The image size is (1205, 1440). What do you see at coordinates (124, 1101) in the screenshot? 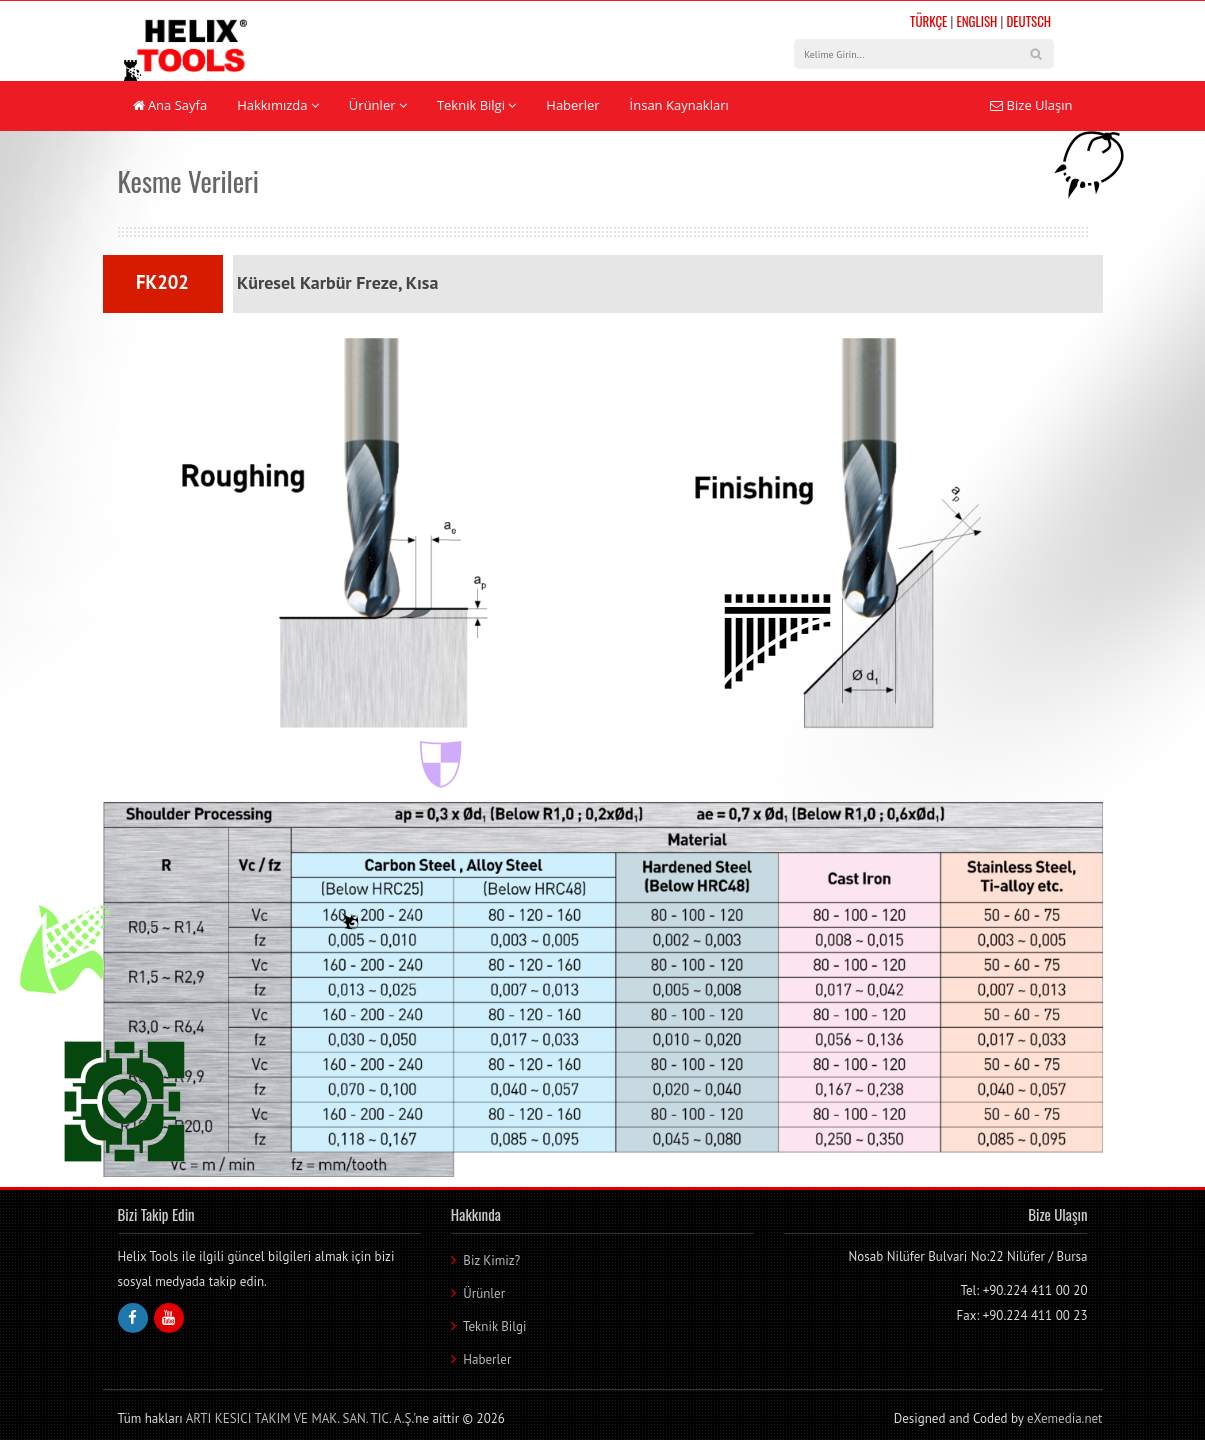
I see `companion cube item or collectible from Portal` at bounding box center [124, 1101].